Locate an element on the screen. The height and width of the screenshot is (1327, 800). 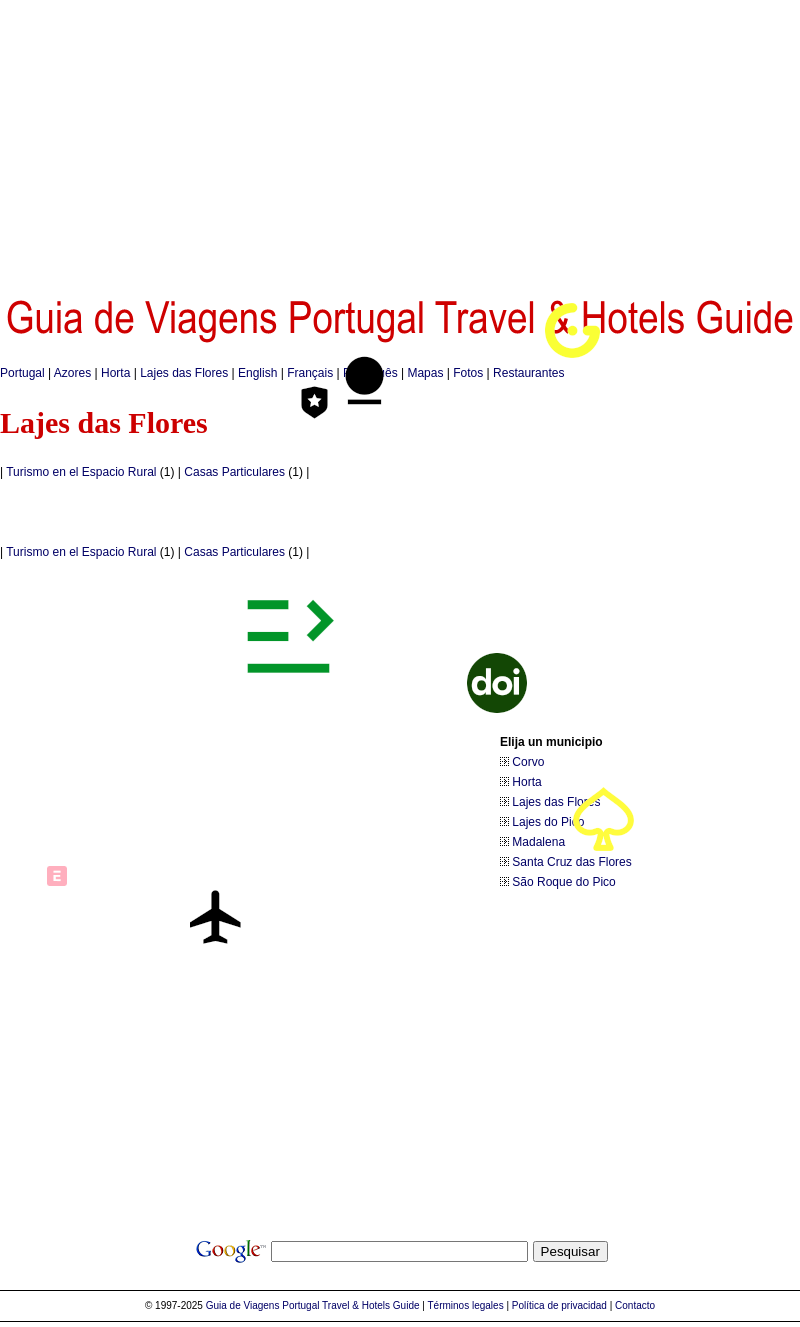
open ERPNext application is located at coordinates (57, 876).